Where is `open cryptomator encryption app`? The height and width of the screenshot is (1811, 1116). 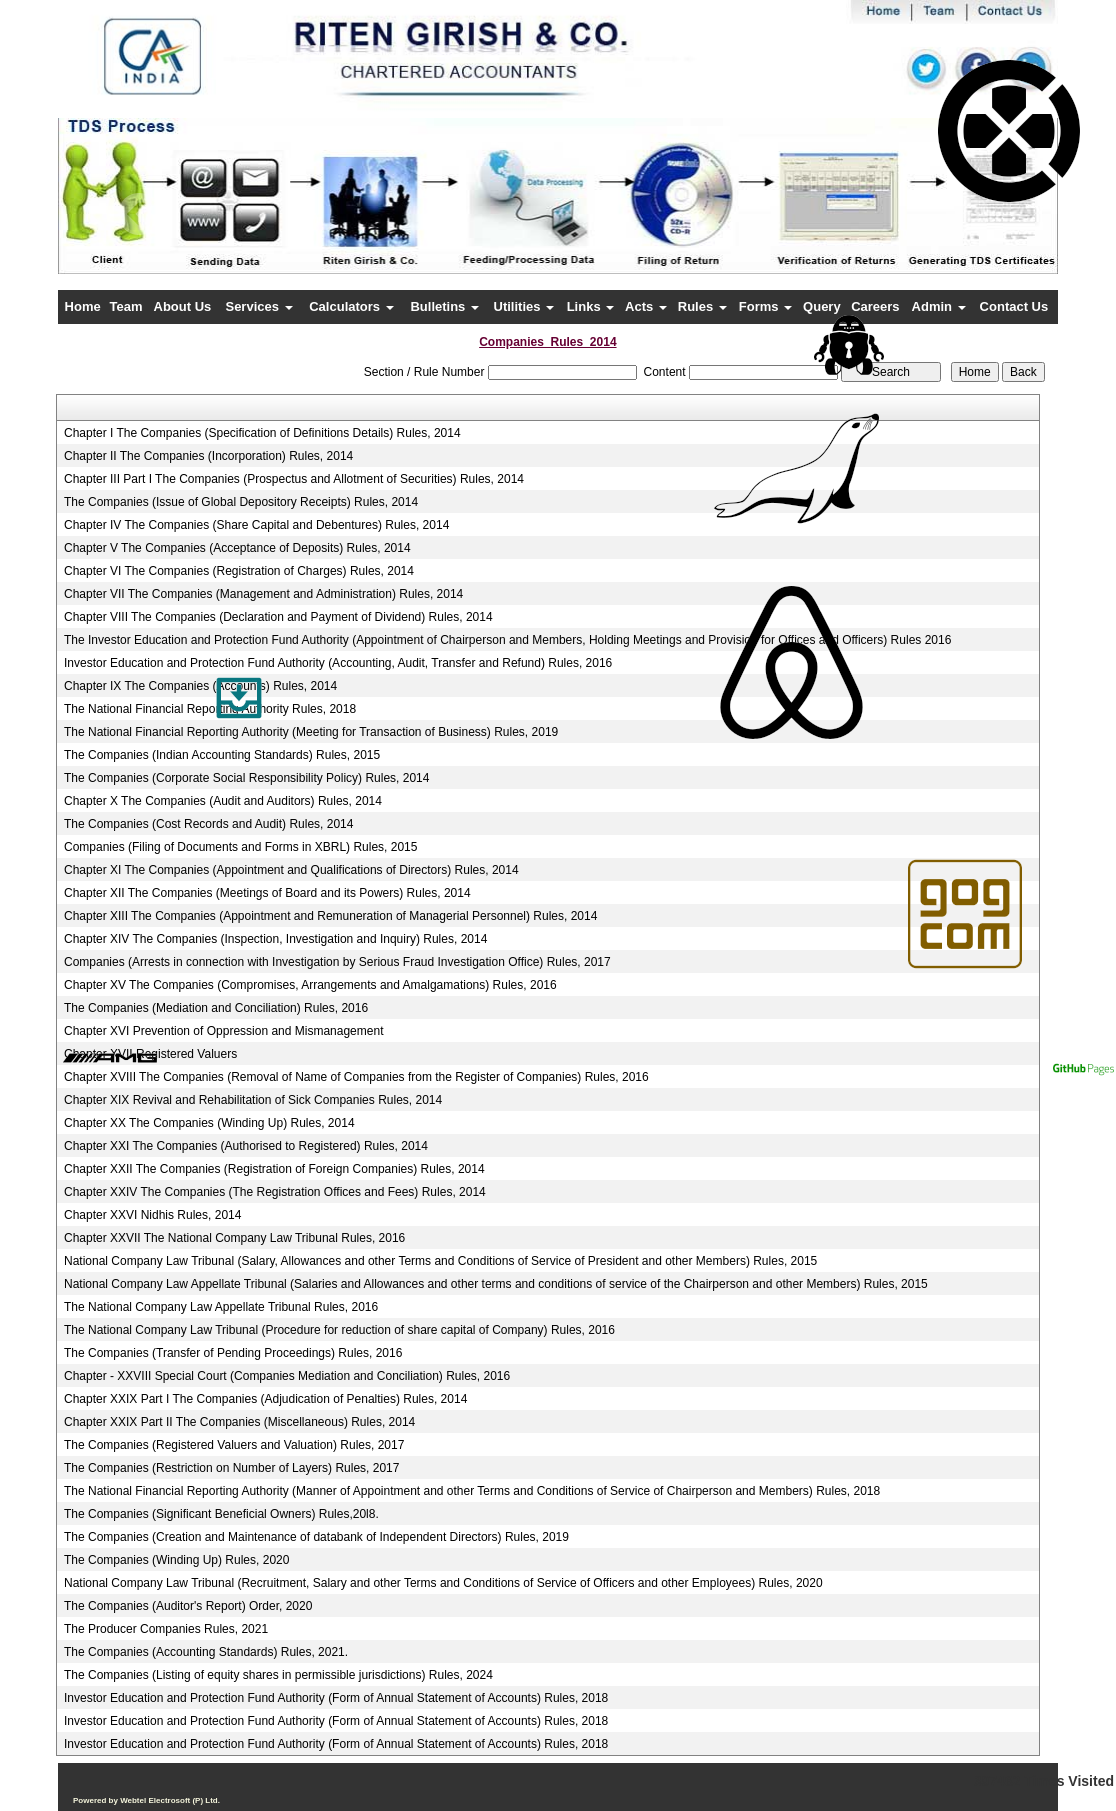
open cryptomator encryption app is located at coordinates (849, 345).